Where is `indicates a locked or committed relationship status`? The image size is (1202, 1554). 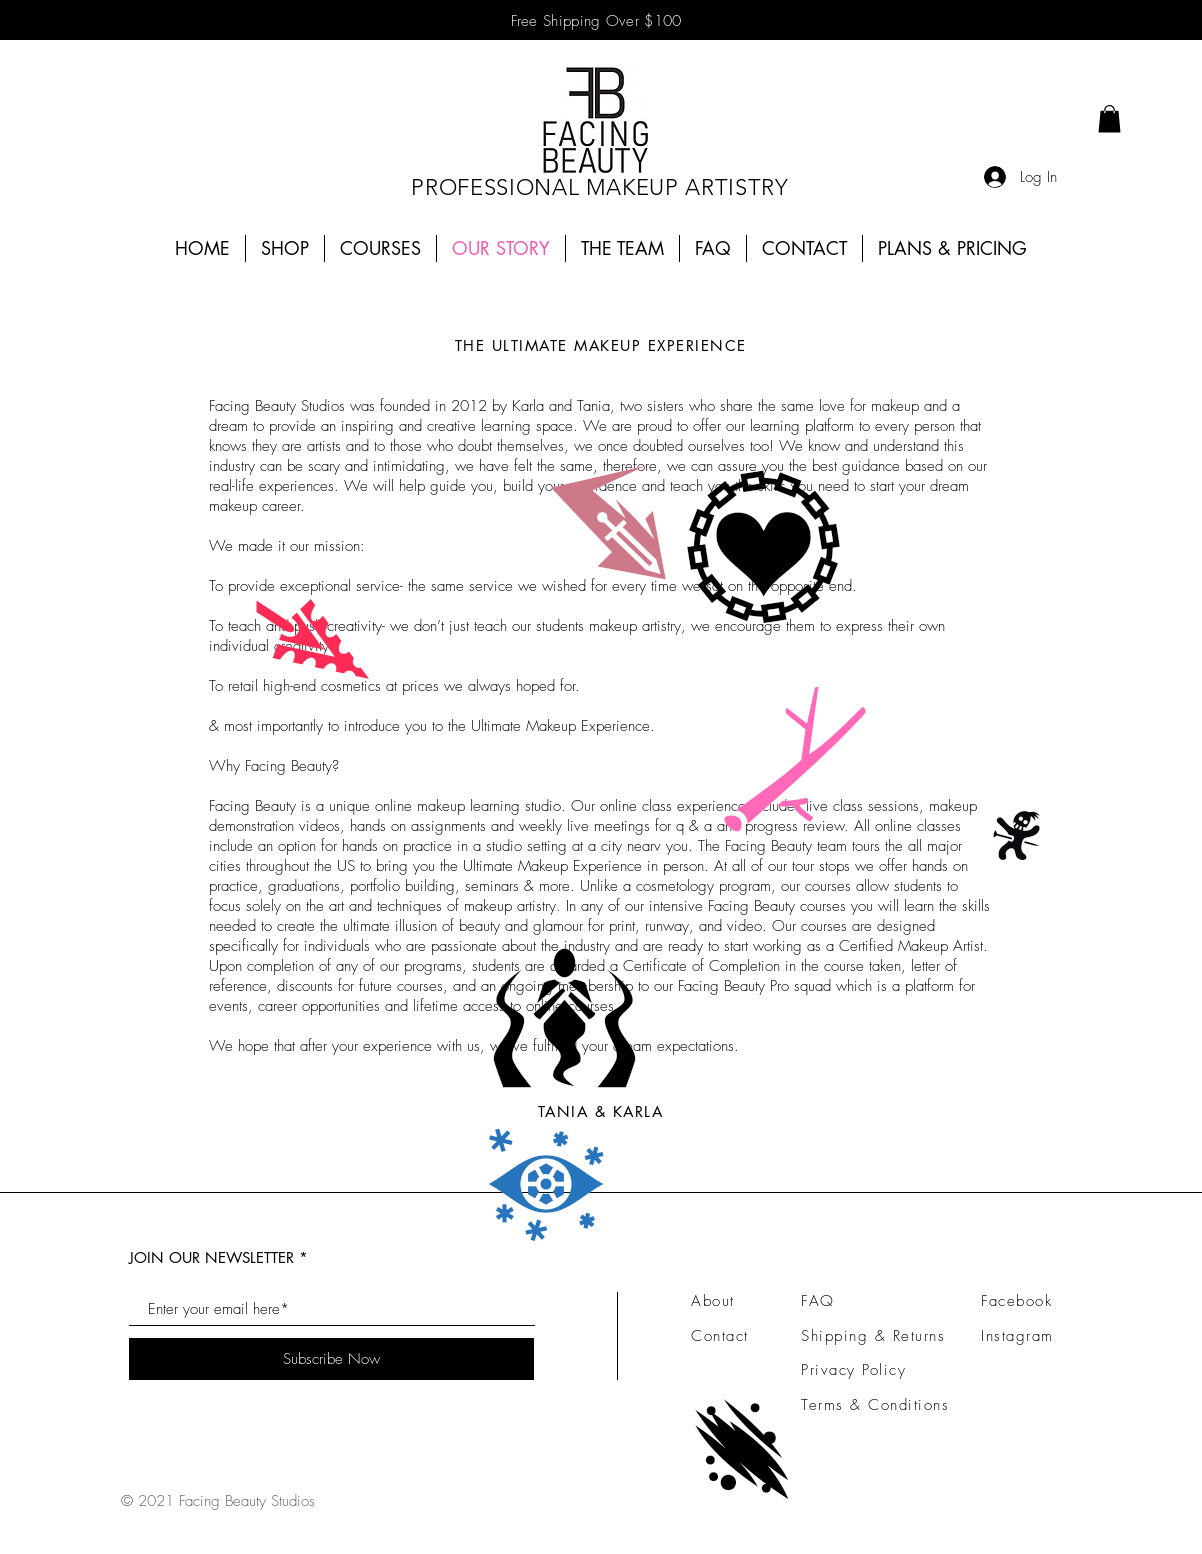 indicates a locked or committed relationship status is located at coordinates (763, 548).